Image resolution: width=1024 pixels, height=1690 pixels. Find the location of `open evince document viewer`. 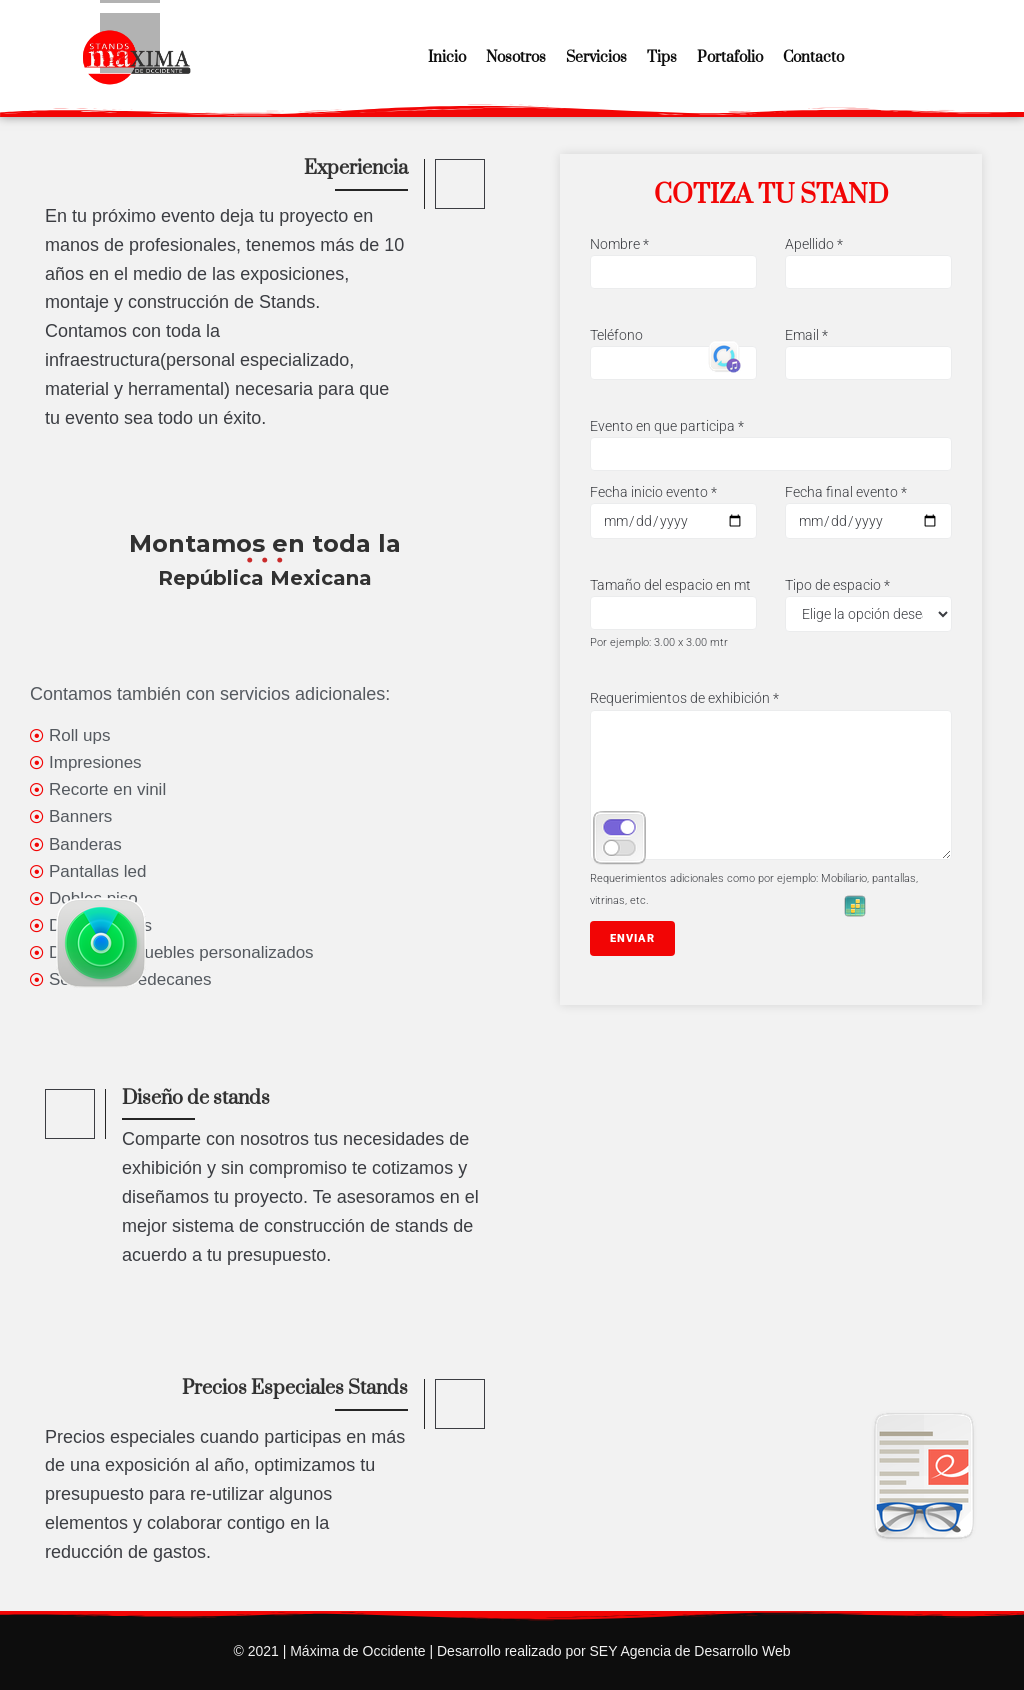

open evince document viewer is located at coordinates (924, 1476).